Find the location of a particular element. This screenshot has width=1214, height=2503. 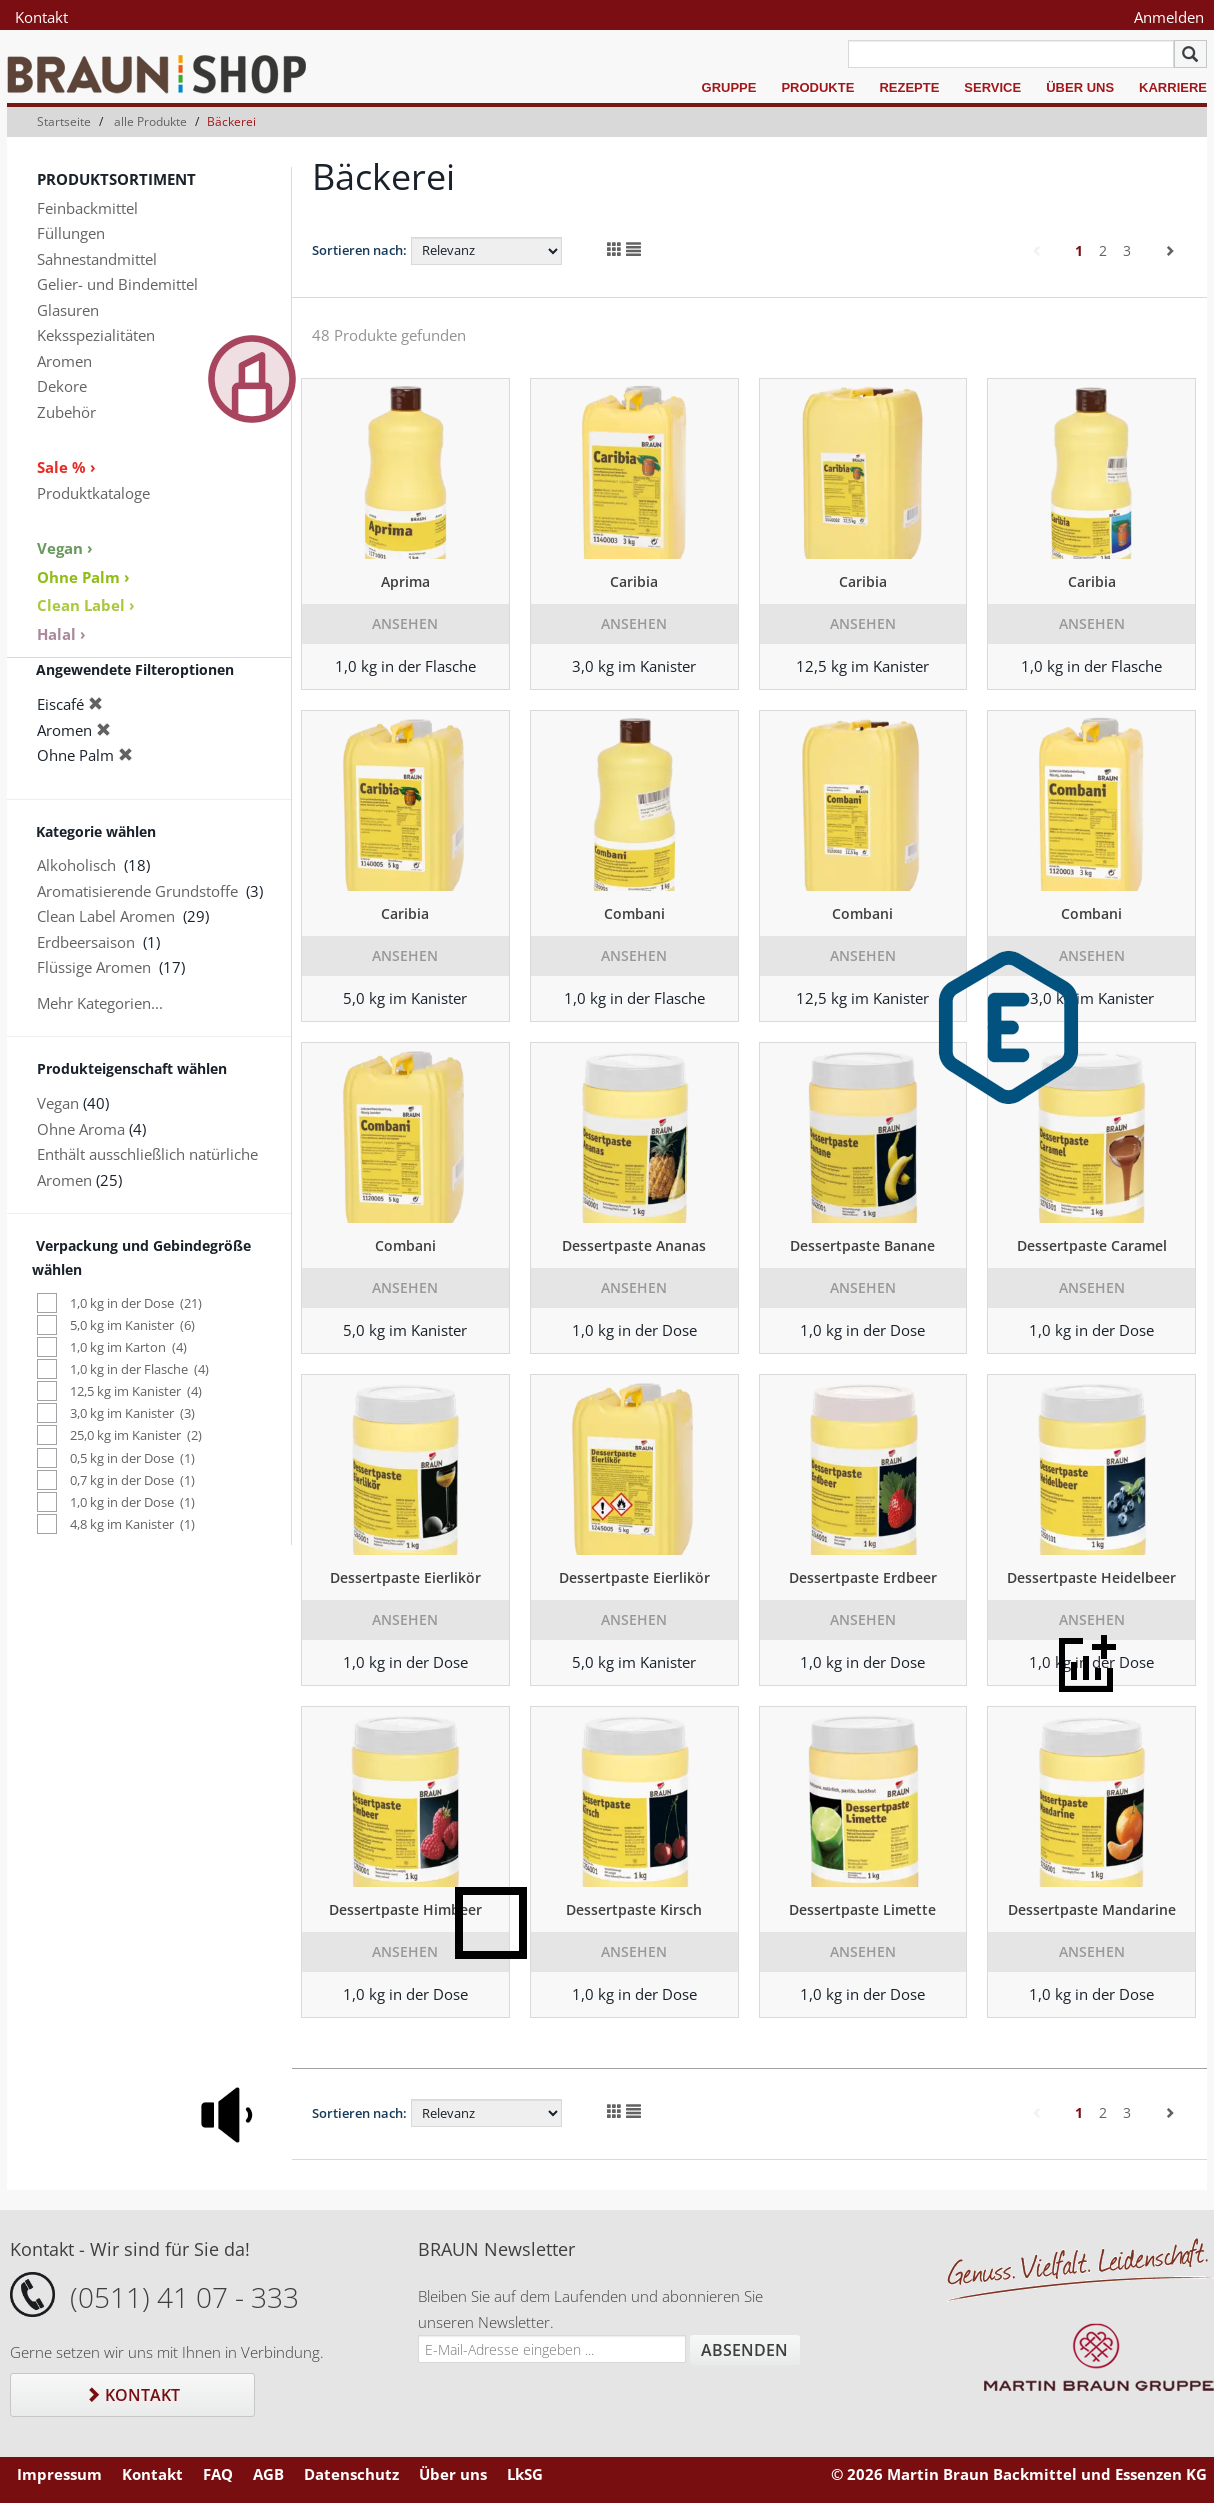

select a square crop ratio for an image is located at coordinates (491, 1923).